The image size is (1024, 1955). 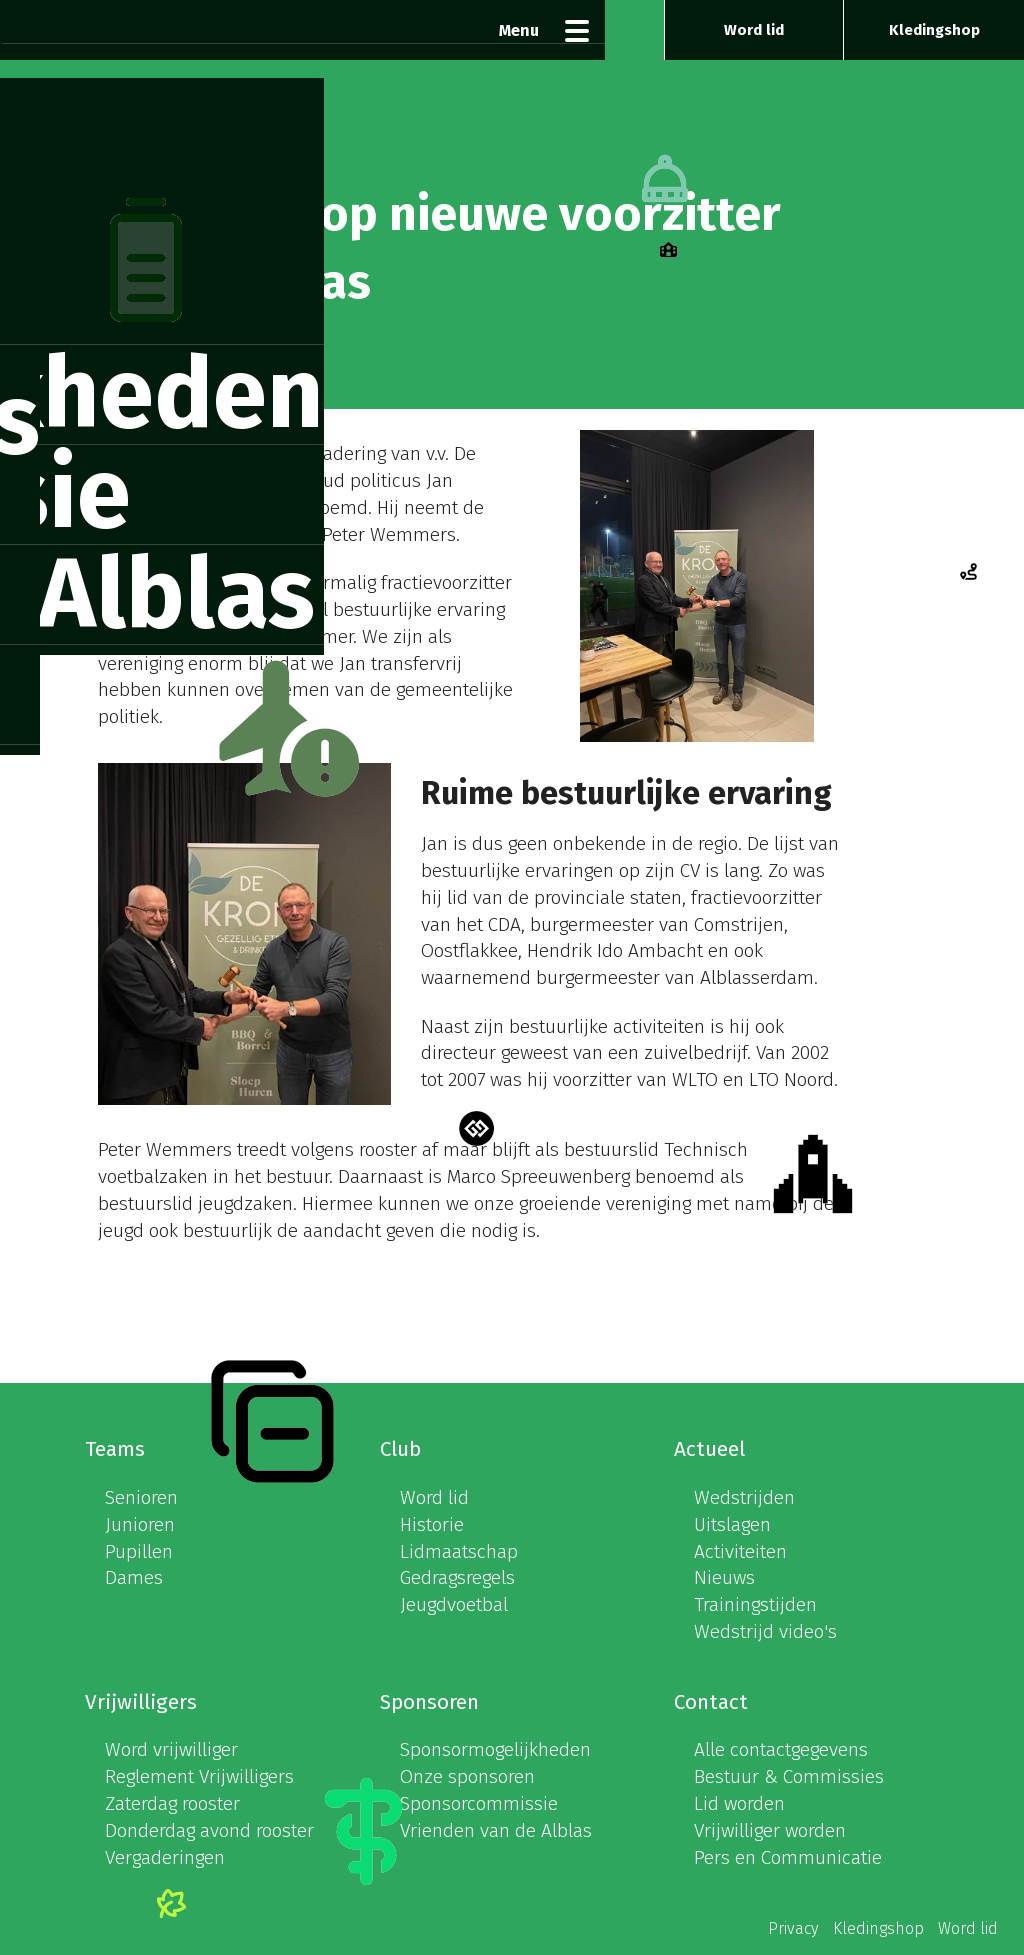 What do you see at coordinates (665, 181) in the screenshot?
I see `select winter or cold weather category` at bounding box center [665, 181].